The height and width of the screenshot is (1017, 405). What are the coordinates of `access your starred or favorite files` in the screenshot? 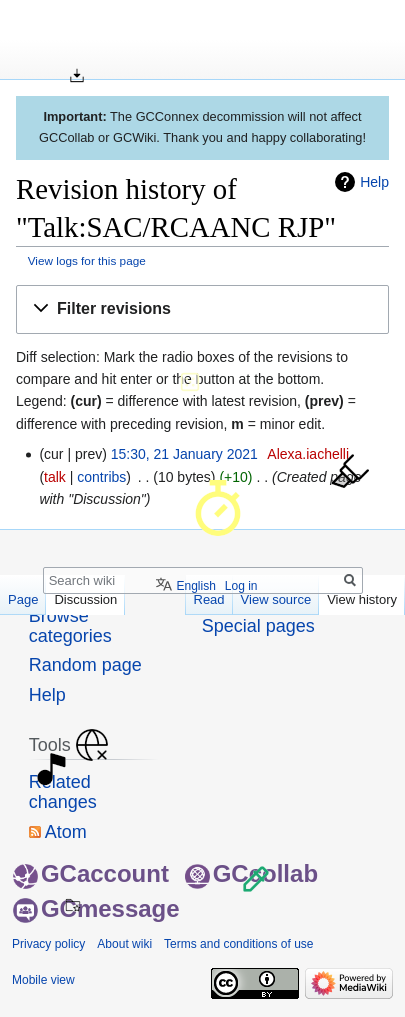 It's located at (73, 905).